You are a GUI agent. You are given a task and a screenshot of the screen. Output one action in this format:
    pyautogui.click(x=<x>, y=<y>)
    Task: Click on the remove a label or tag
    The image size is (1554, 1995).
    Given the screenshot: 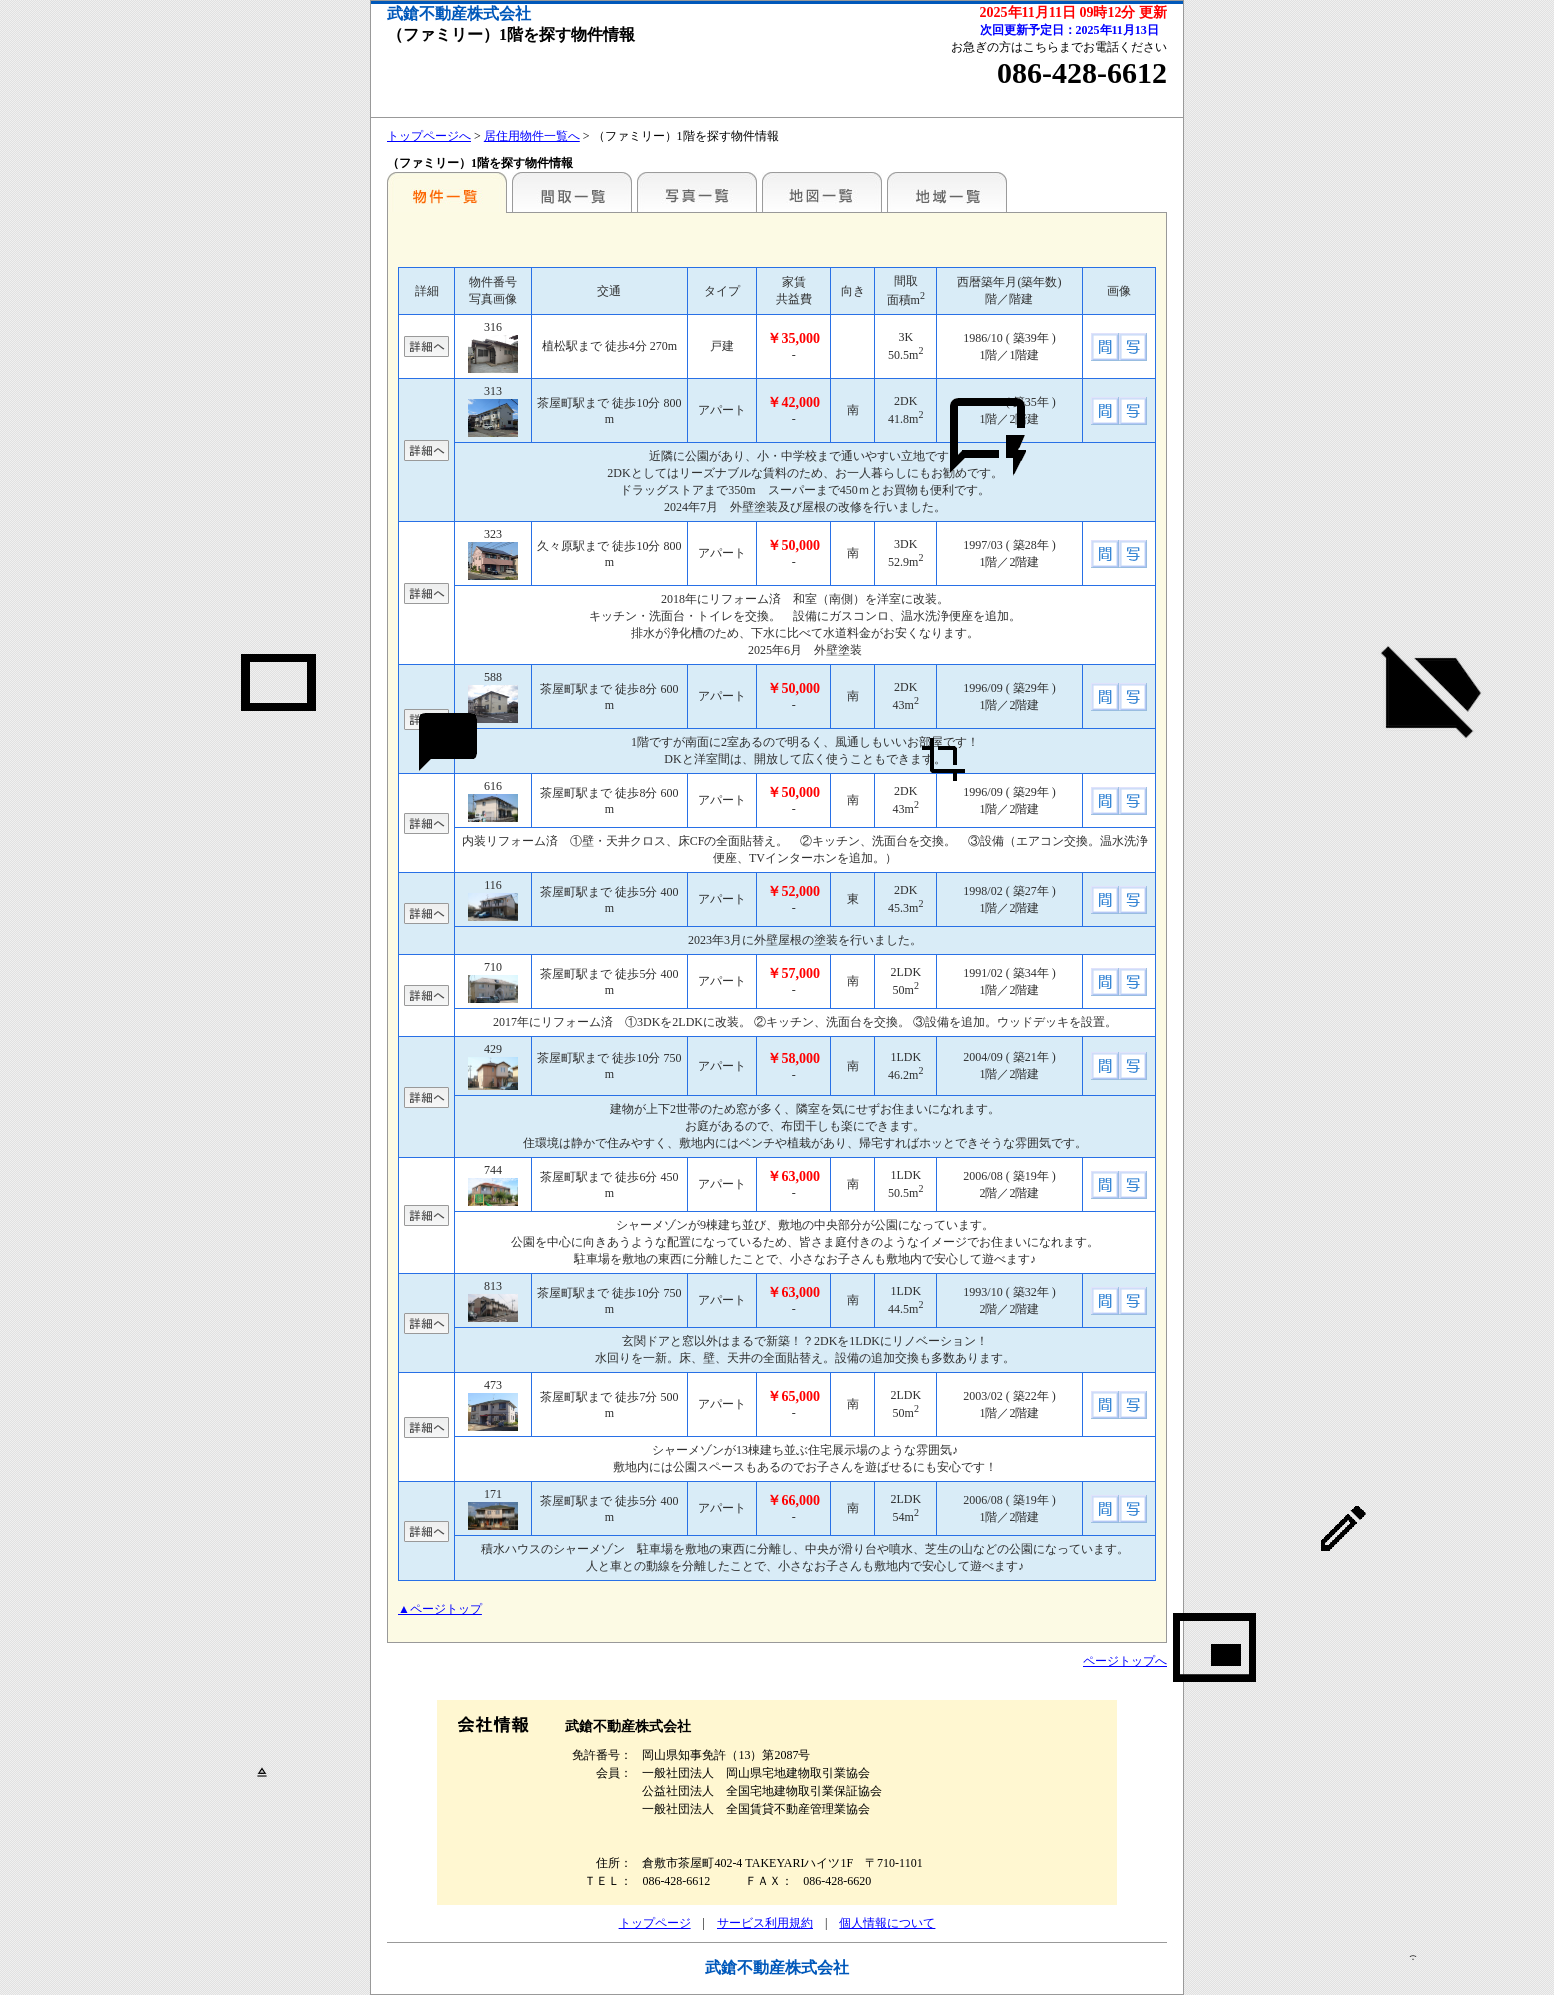 What is the action you would take?
    pyautogui.click(x=1431, y=693)
    